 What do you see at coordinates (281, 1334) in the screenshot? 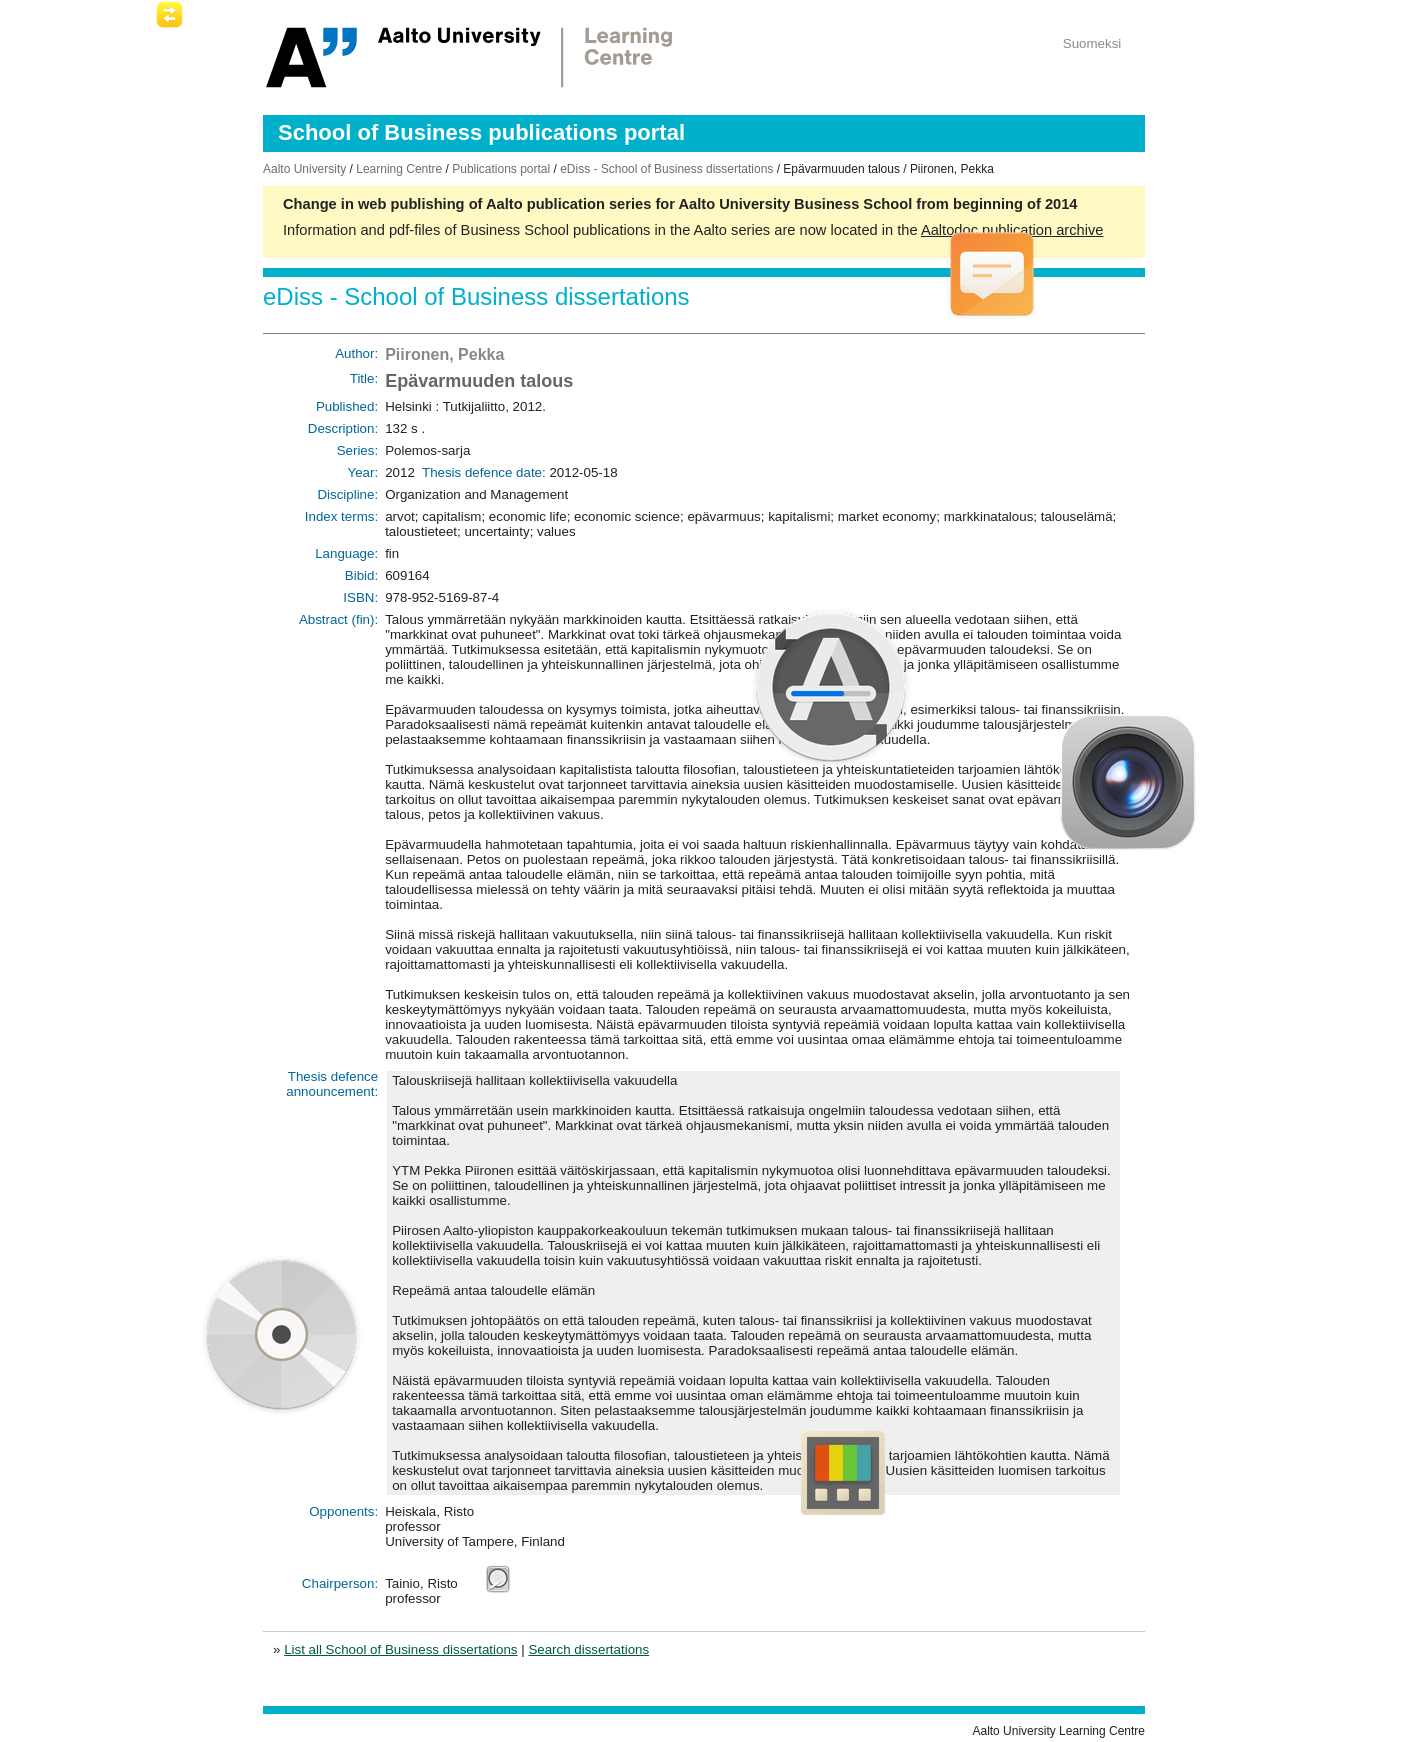
I see `access CD/DVD drive contents` at bounding box center [281, 1334].